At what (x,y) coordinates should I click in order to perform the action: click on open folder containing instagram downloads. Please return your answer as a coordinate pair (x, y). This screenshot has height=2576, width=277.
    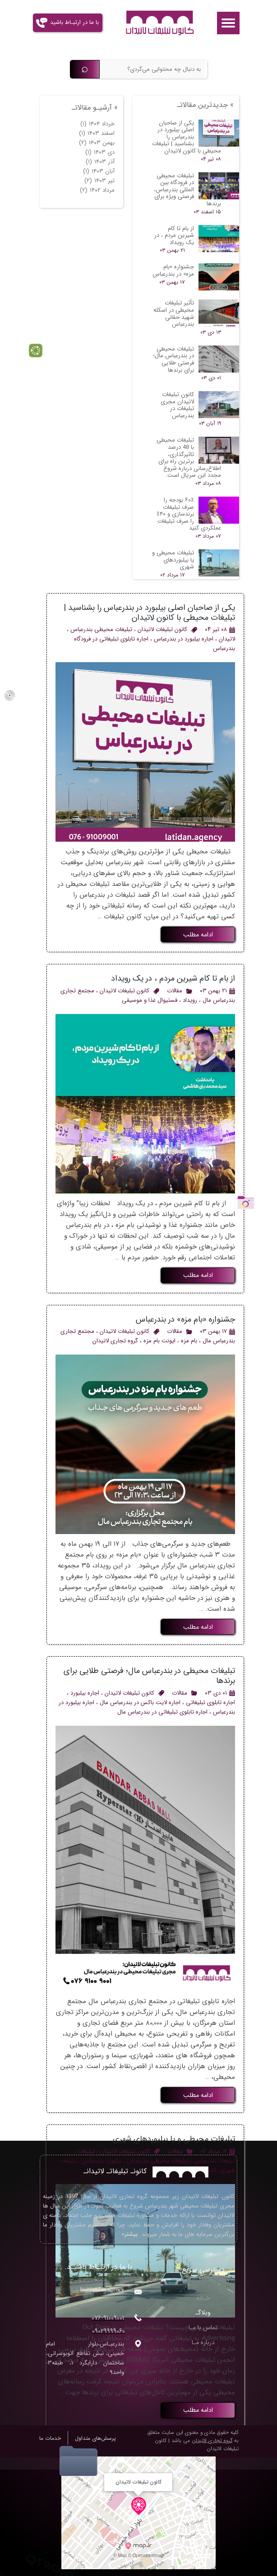
    Looking at the image, I should click on (246, 1203).